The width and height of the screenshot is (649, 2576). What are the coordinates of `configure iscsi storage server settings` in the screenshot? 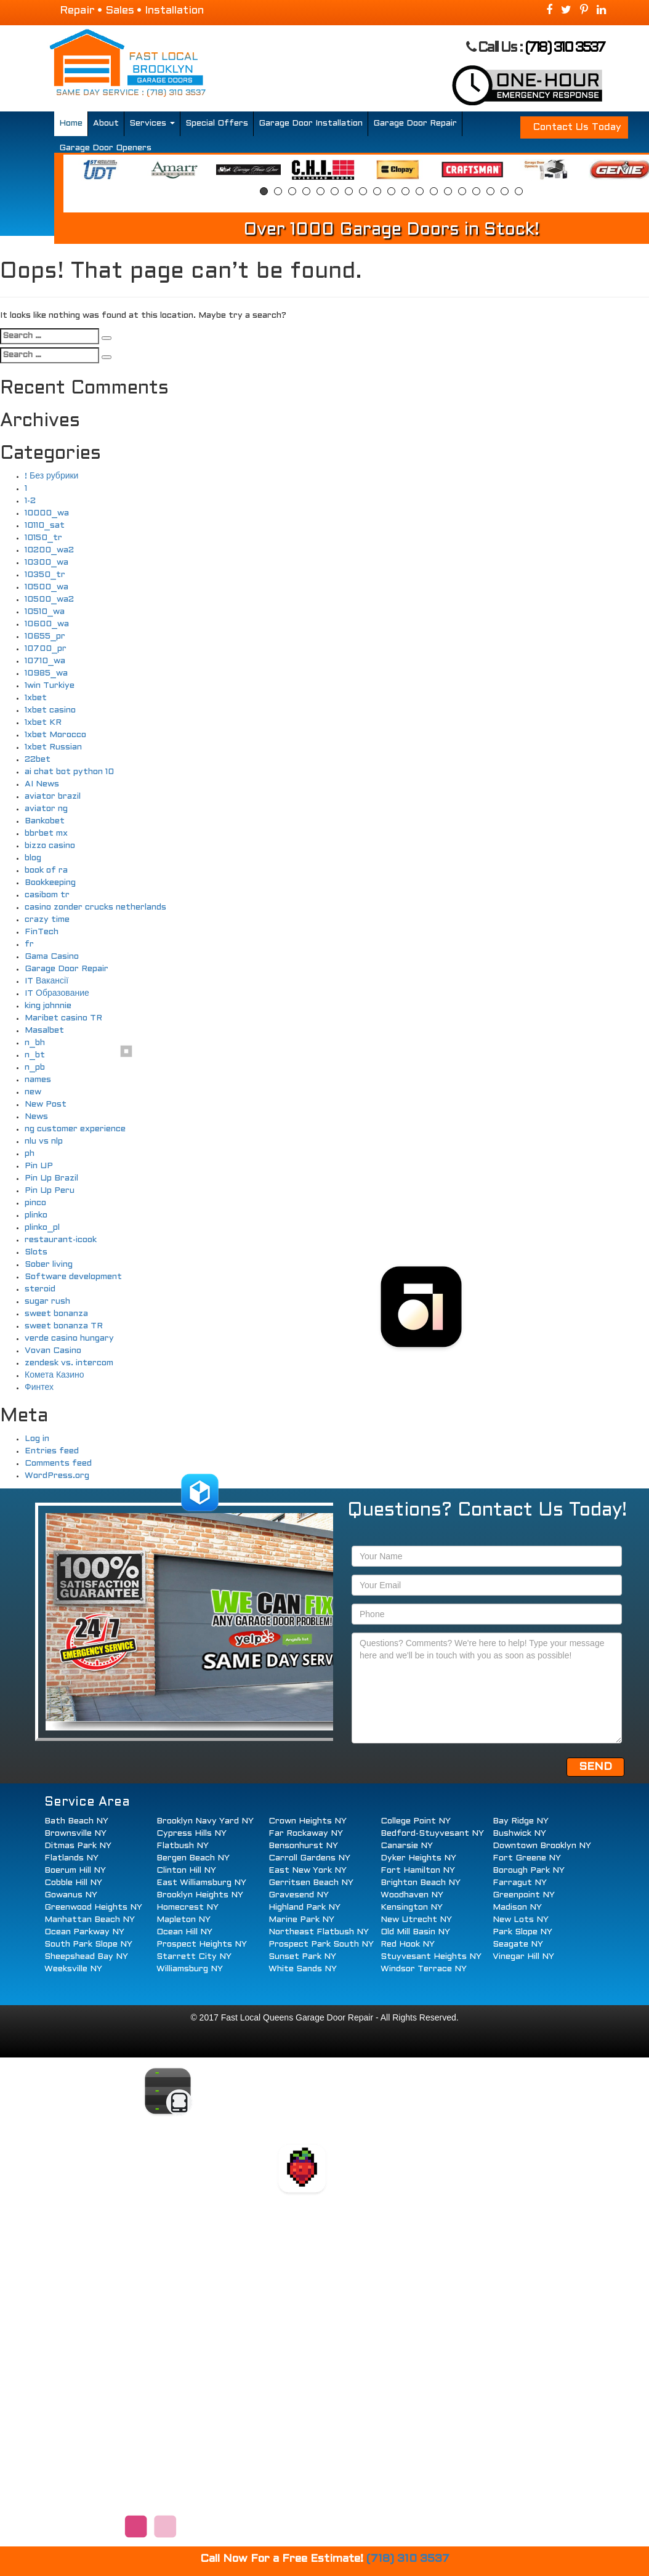 It's located at (167, 2091).